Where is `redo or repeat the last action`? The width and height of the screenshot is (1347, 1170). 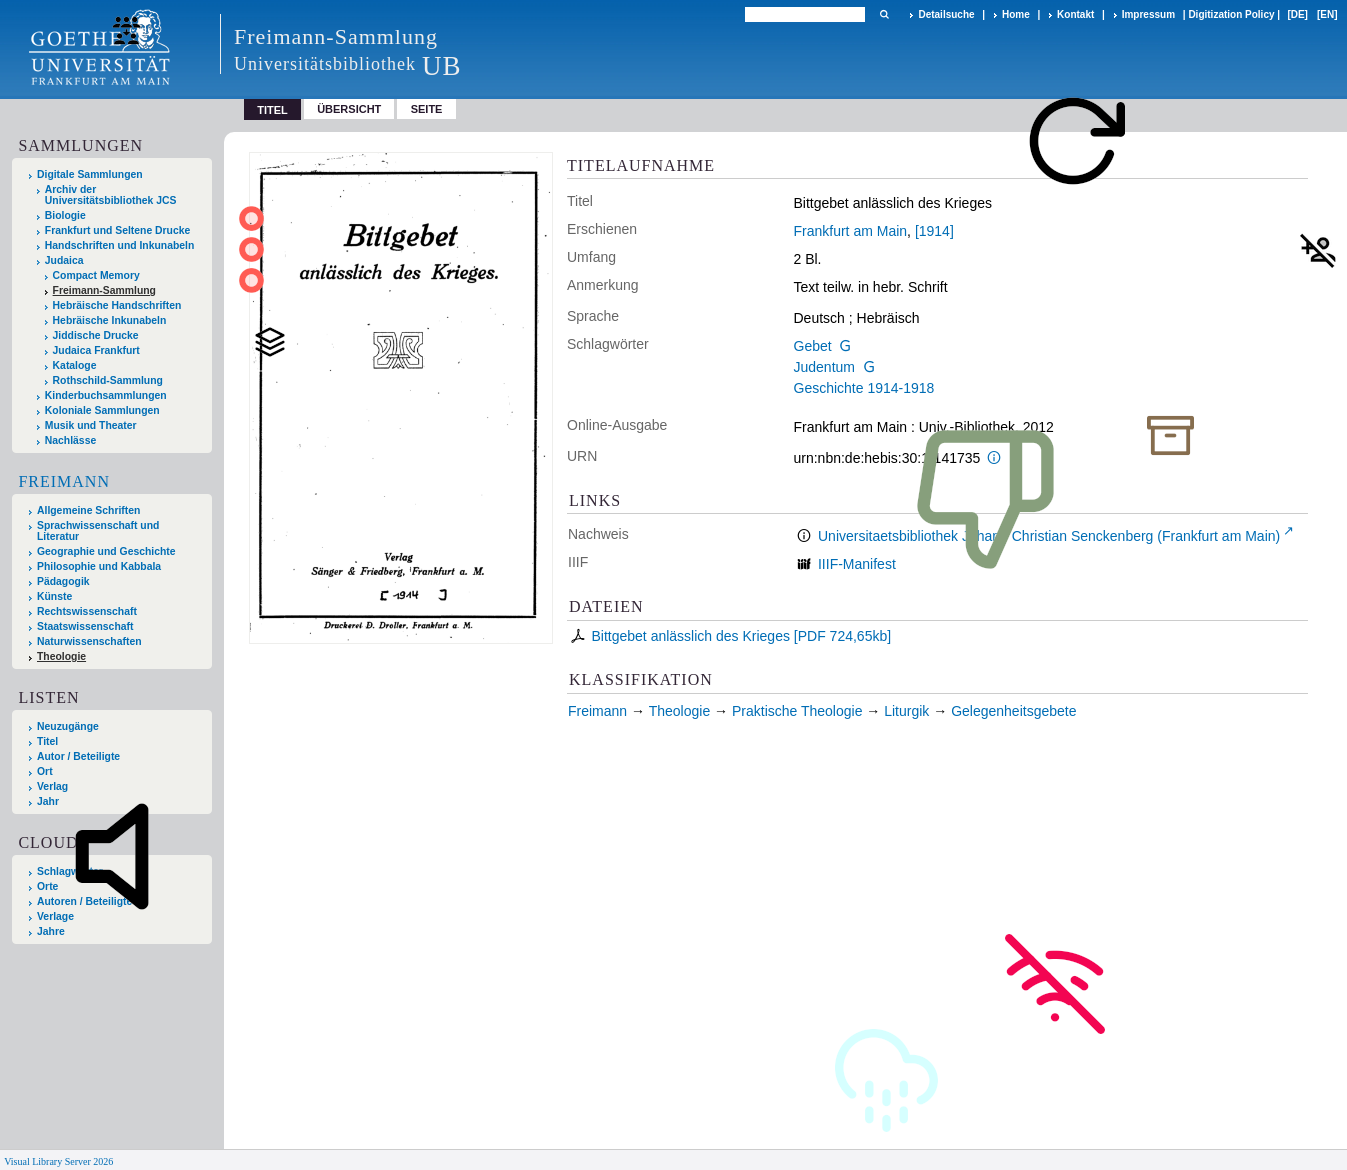
redo or repeat the last action is located at coordinates (1073, 141).